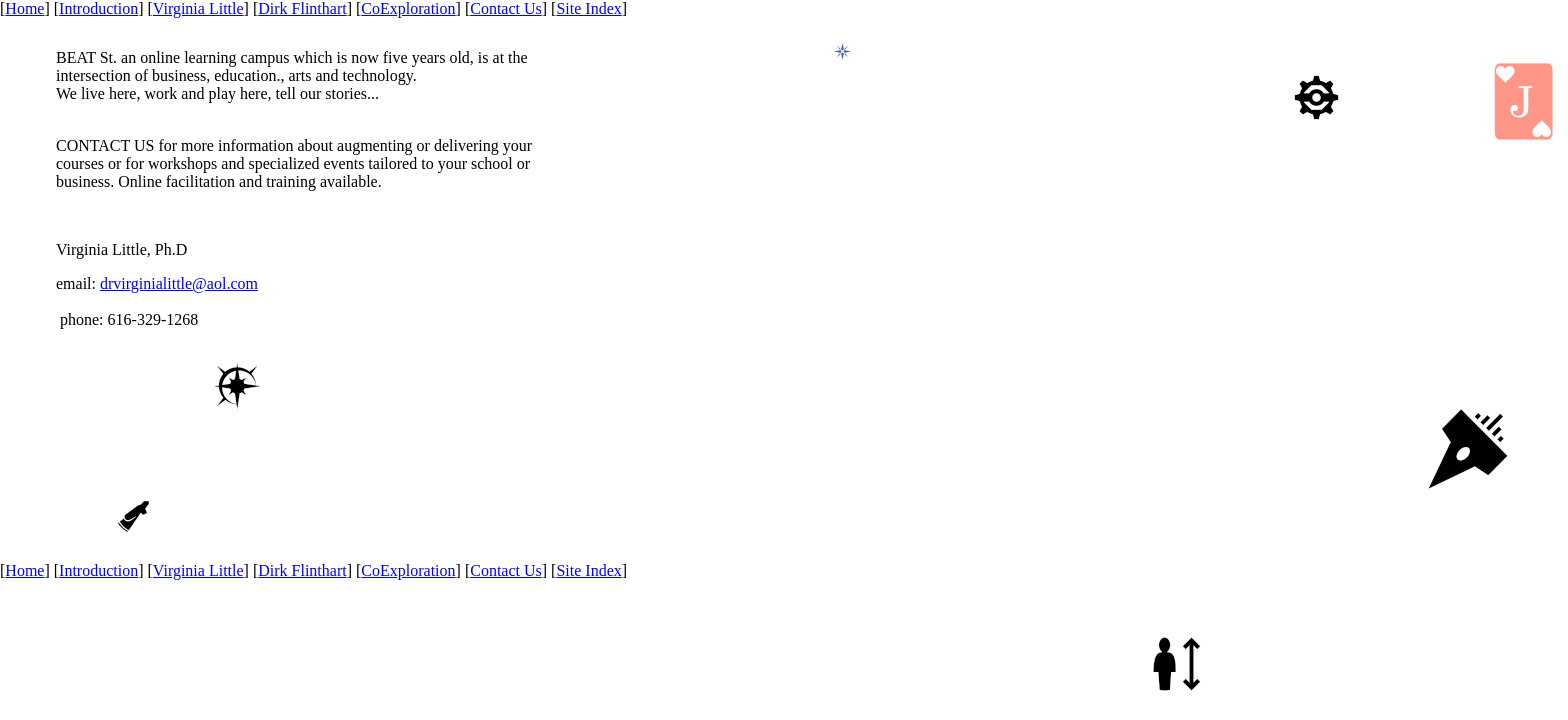  I want to click on indicates a hazard or danger zone in gameplay, so click(842, 51).